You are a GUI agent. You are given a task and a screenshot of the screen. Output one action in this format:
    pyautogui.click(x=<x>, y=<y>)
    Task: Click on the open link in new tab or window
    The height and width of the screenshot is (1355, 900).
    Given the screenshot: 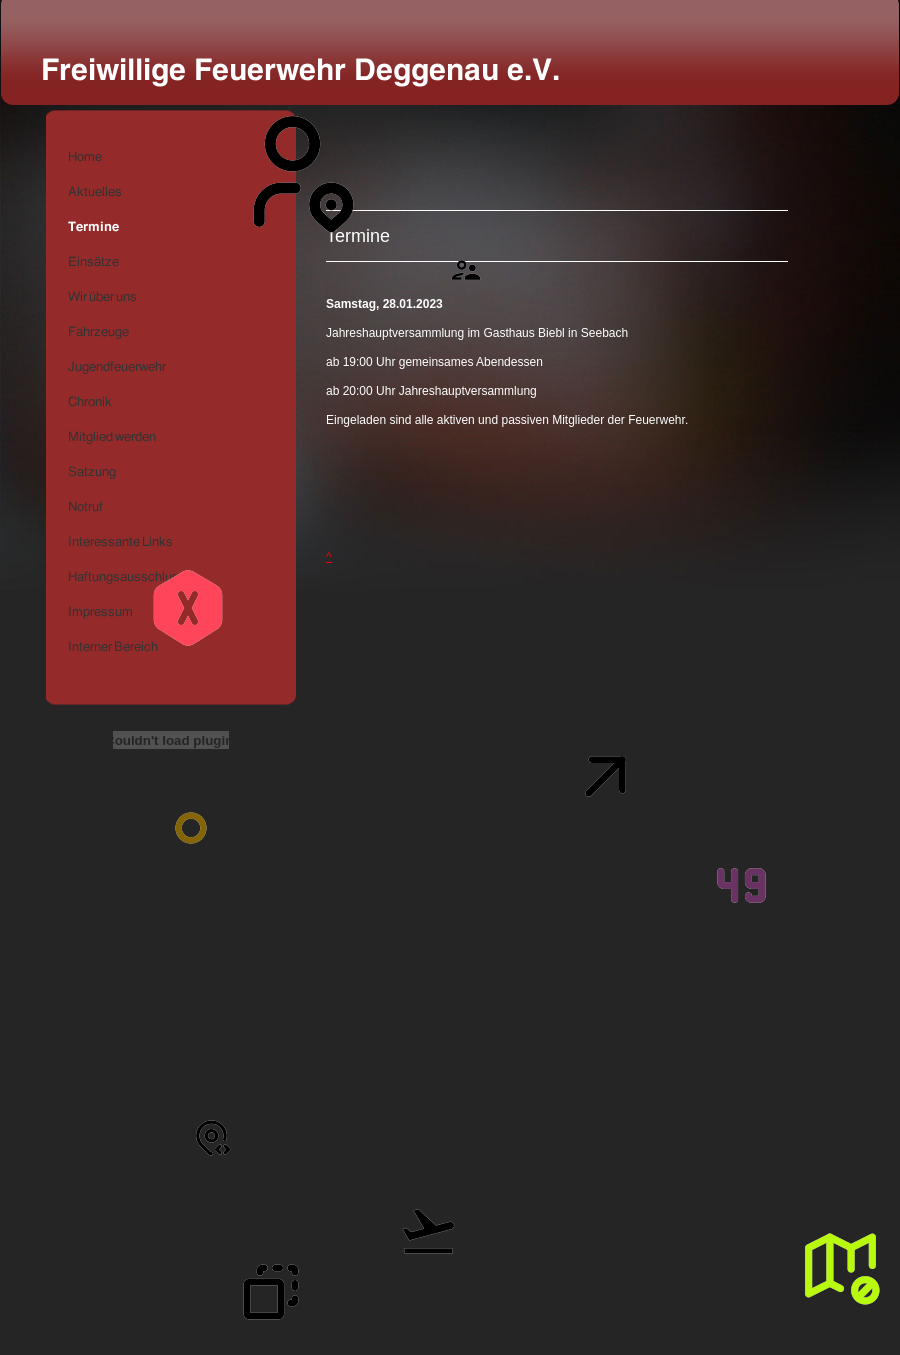 What is the action you would take?
    pyautogui.click(x=605, y=776)
    